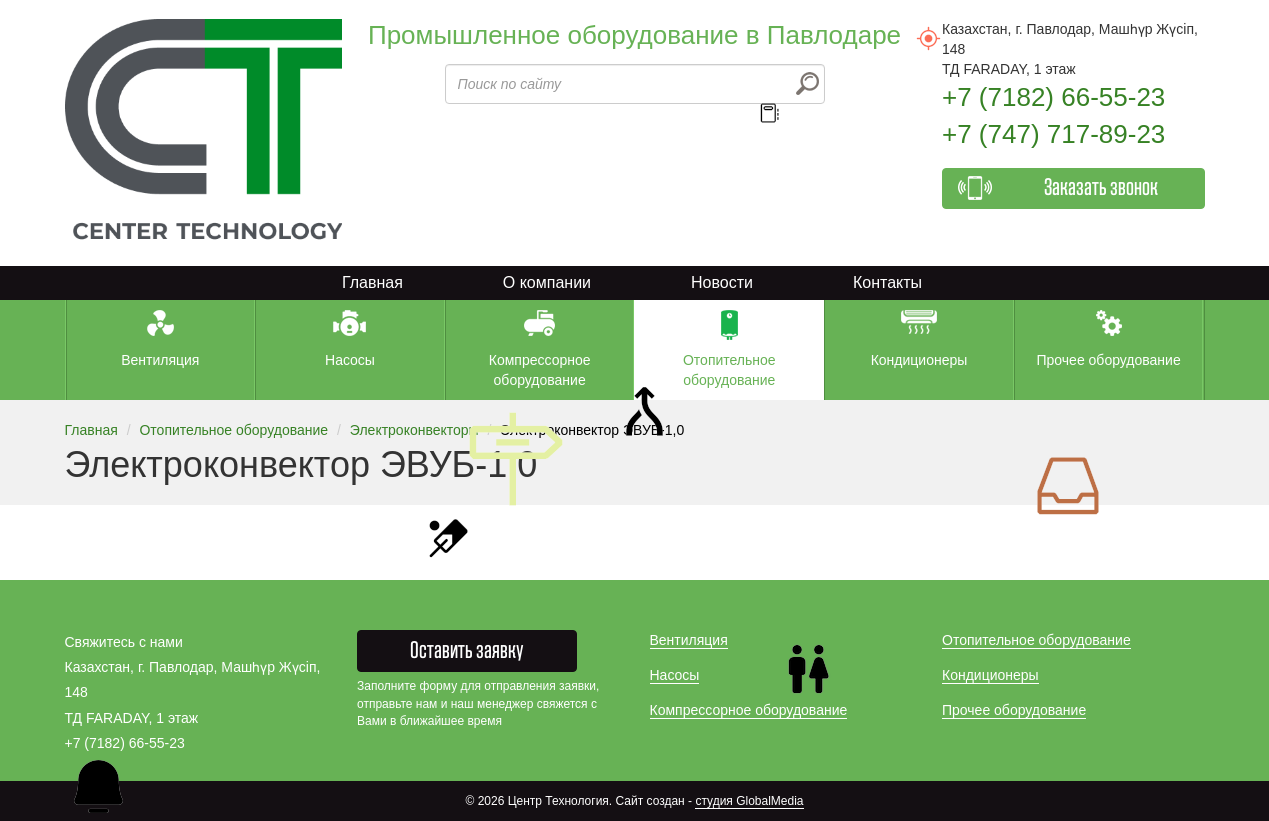  I want to click on lock onto current GPS location, so click(928, 38).